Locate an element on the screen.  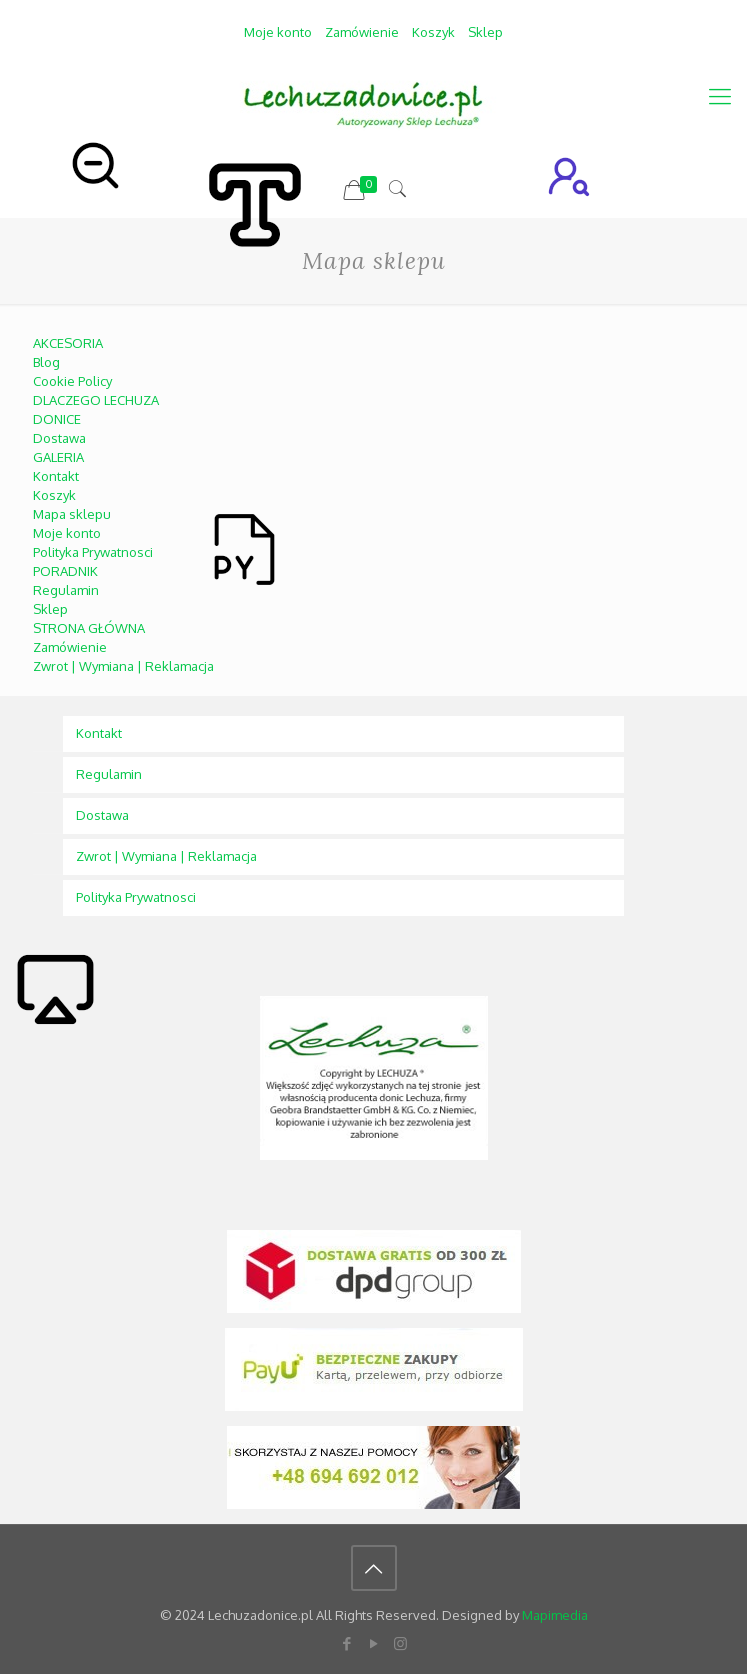
zoom out to see more of the view is located at coordinates (95, 165).